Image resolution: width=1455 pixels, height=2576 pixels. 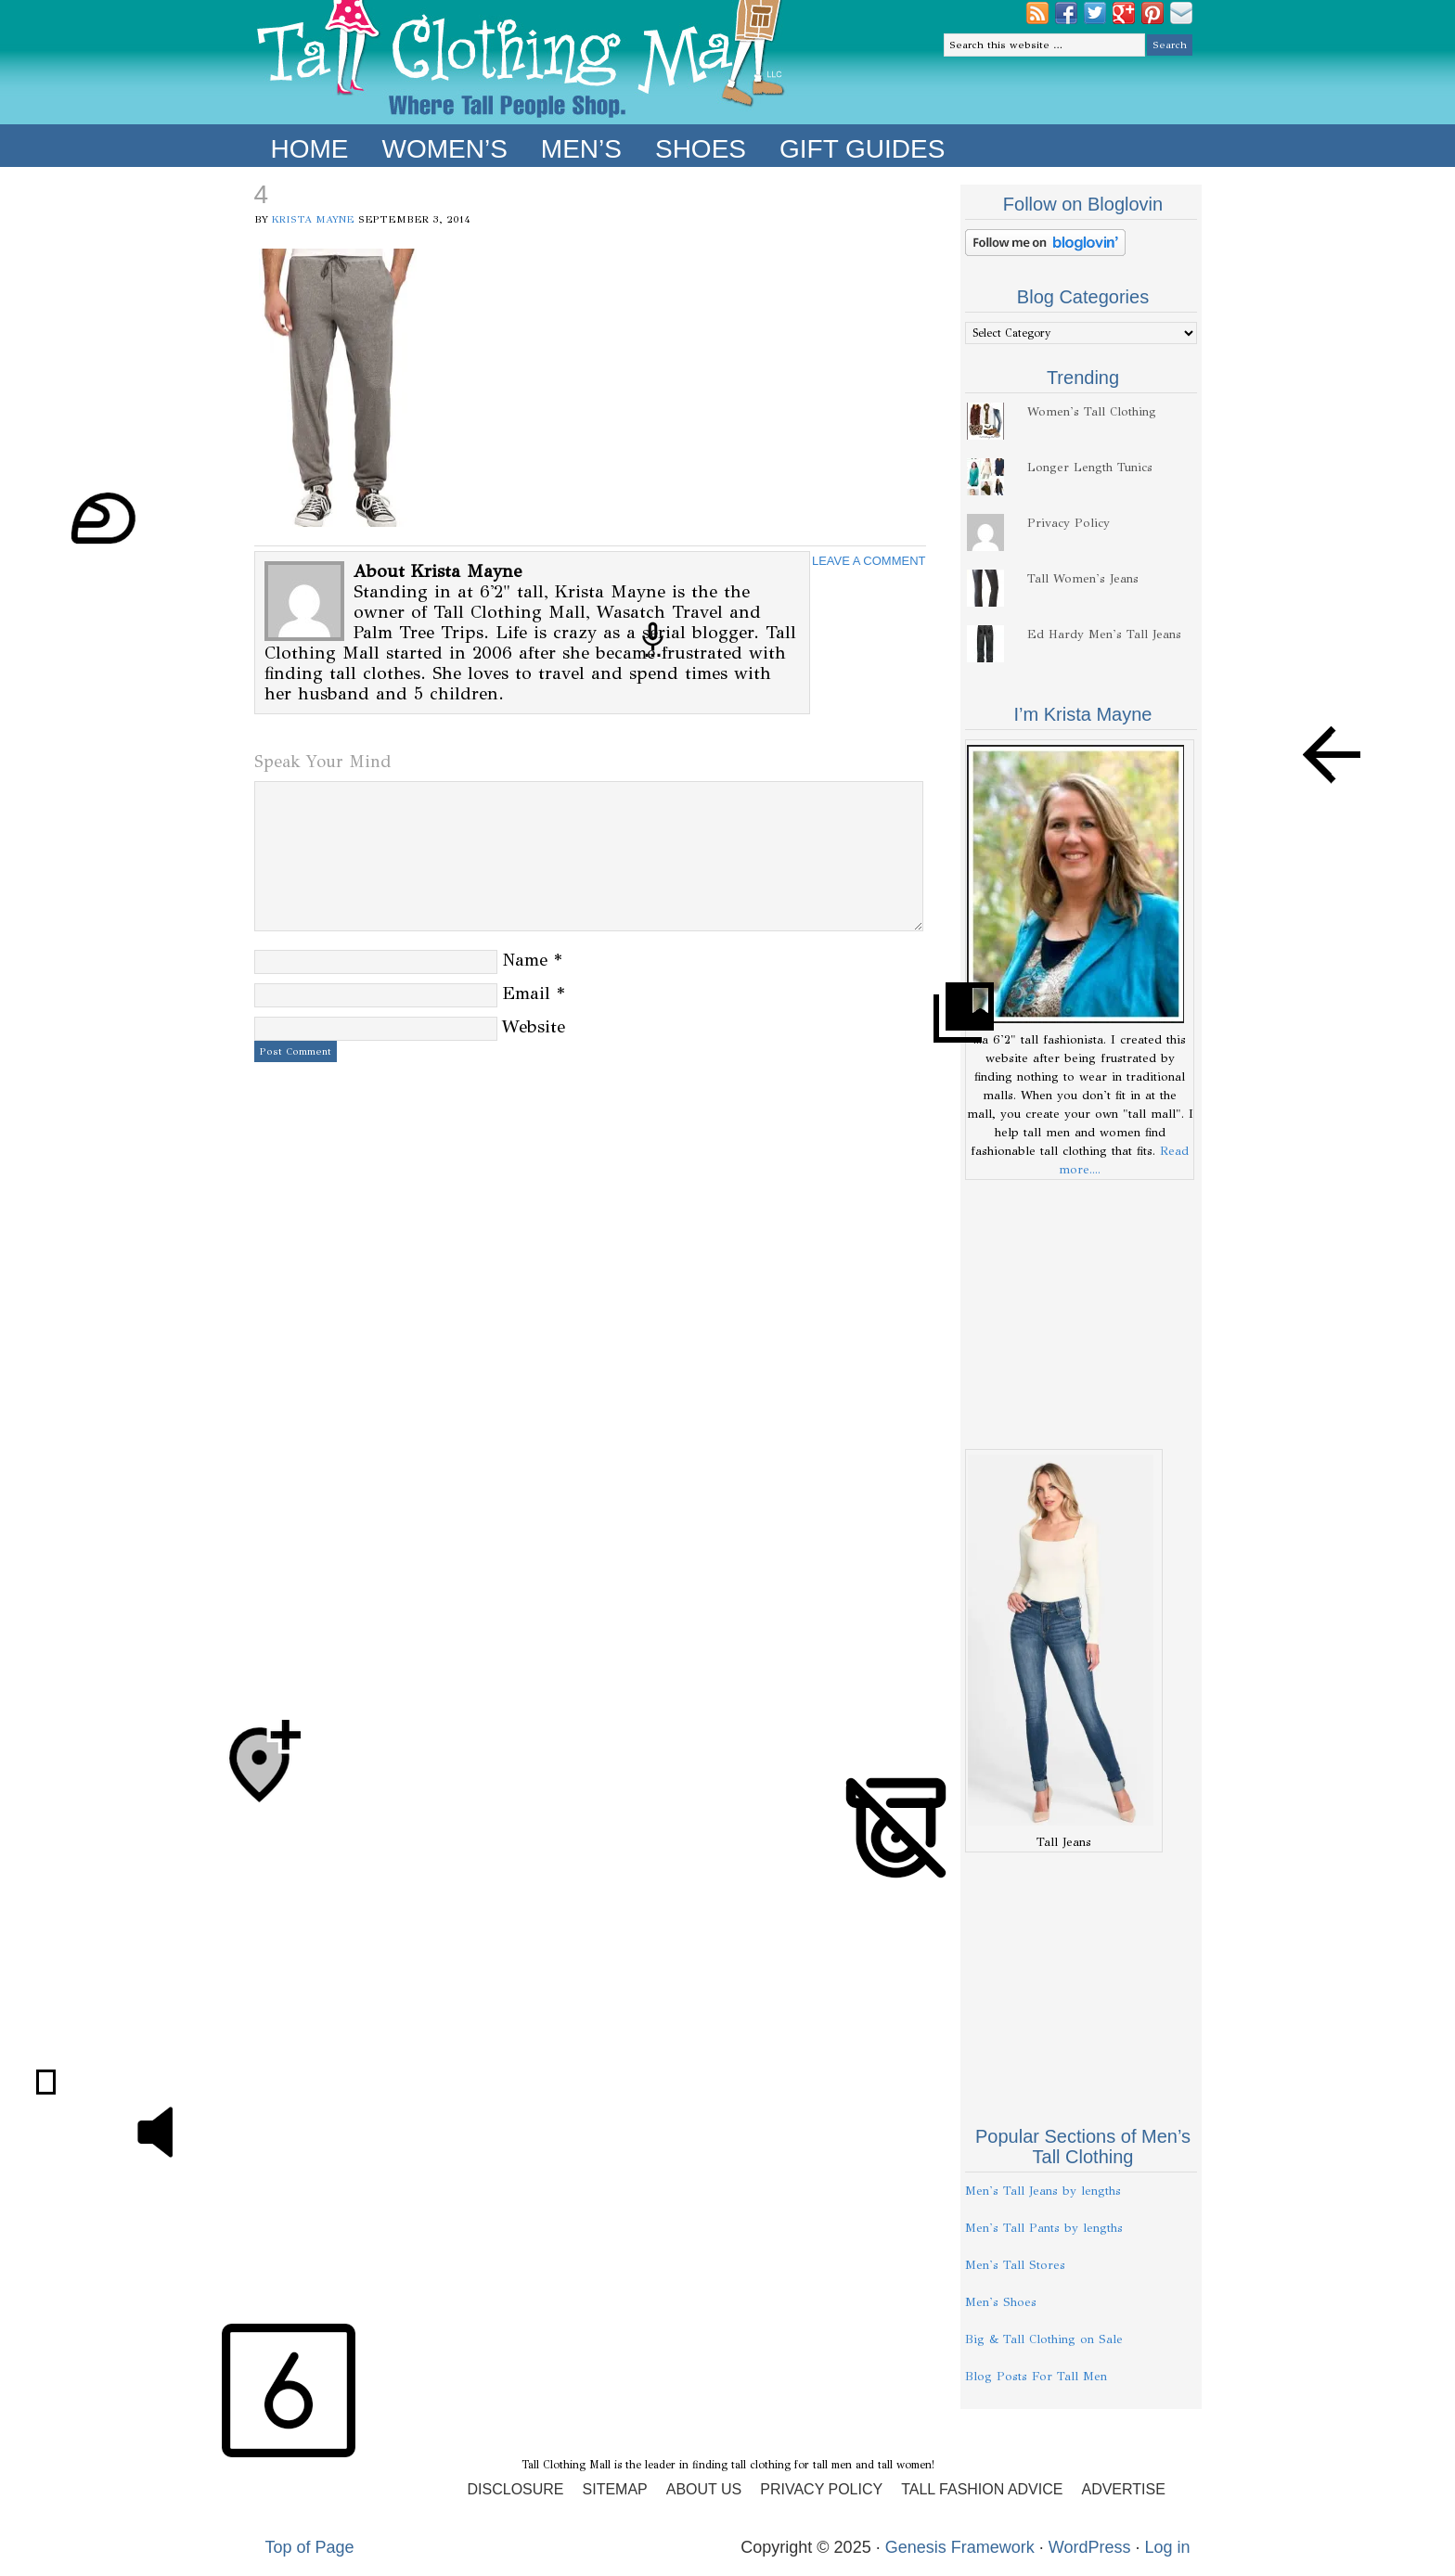 What do you see at coordinates (1331, 754) in the screenshot?
I see `go back to the previous screen` at bounding box center [1331, 754].